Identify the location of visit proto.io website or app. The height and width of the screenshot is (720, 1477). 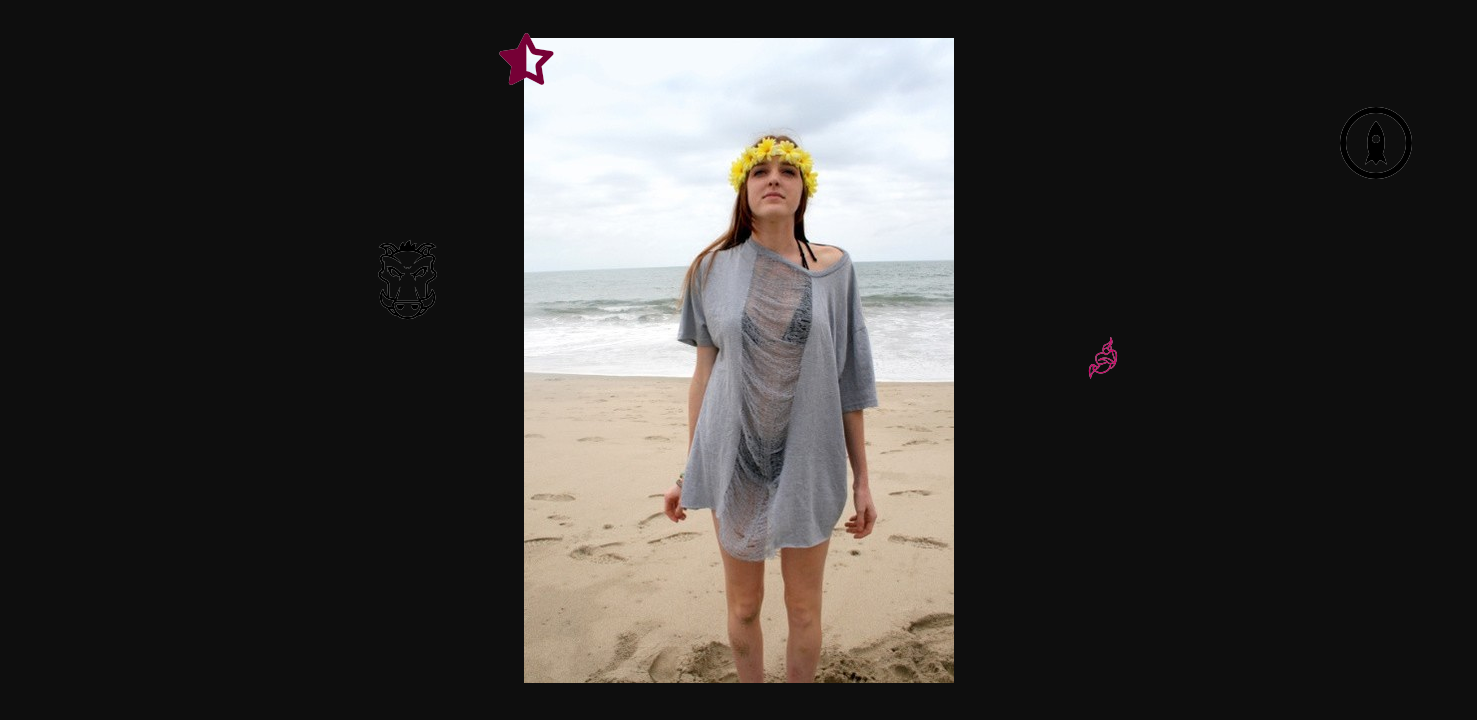
(1376, 143).